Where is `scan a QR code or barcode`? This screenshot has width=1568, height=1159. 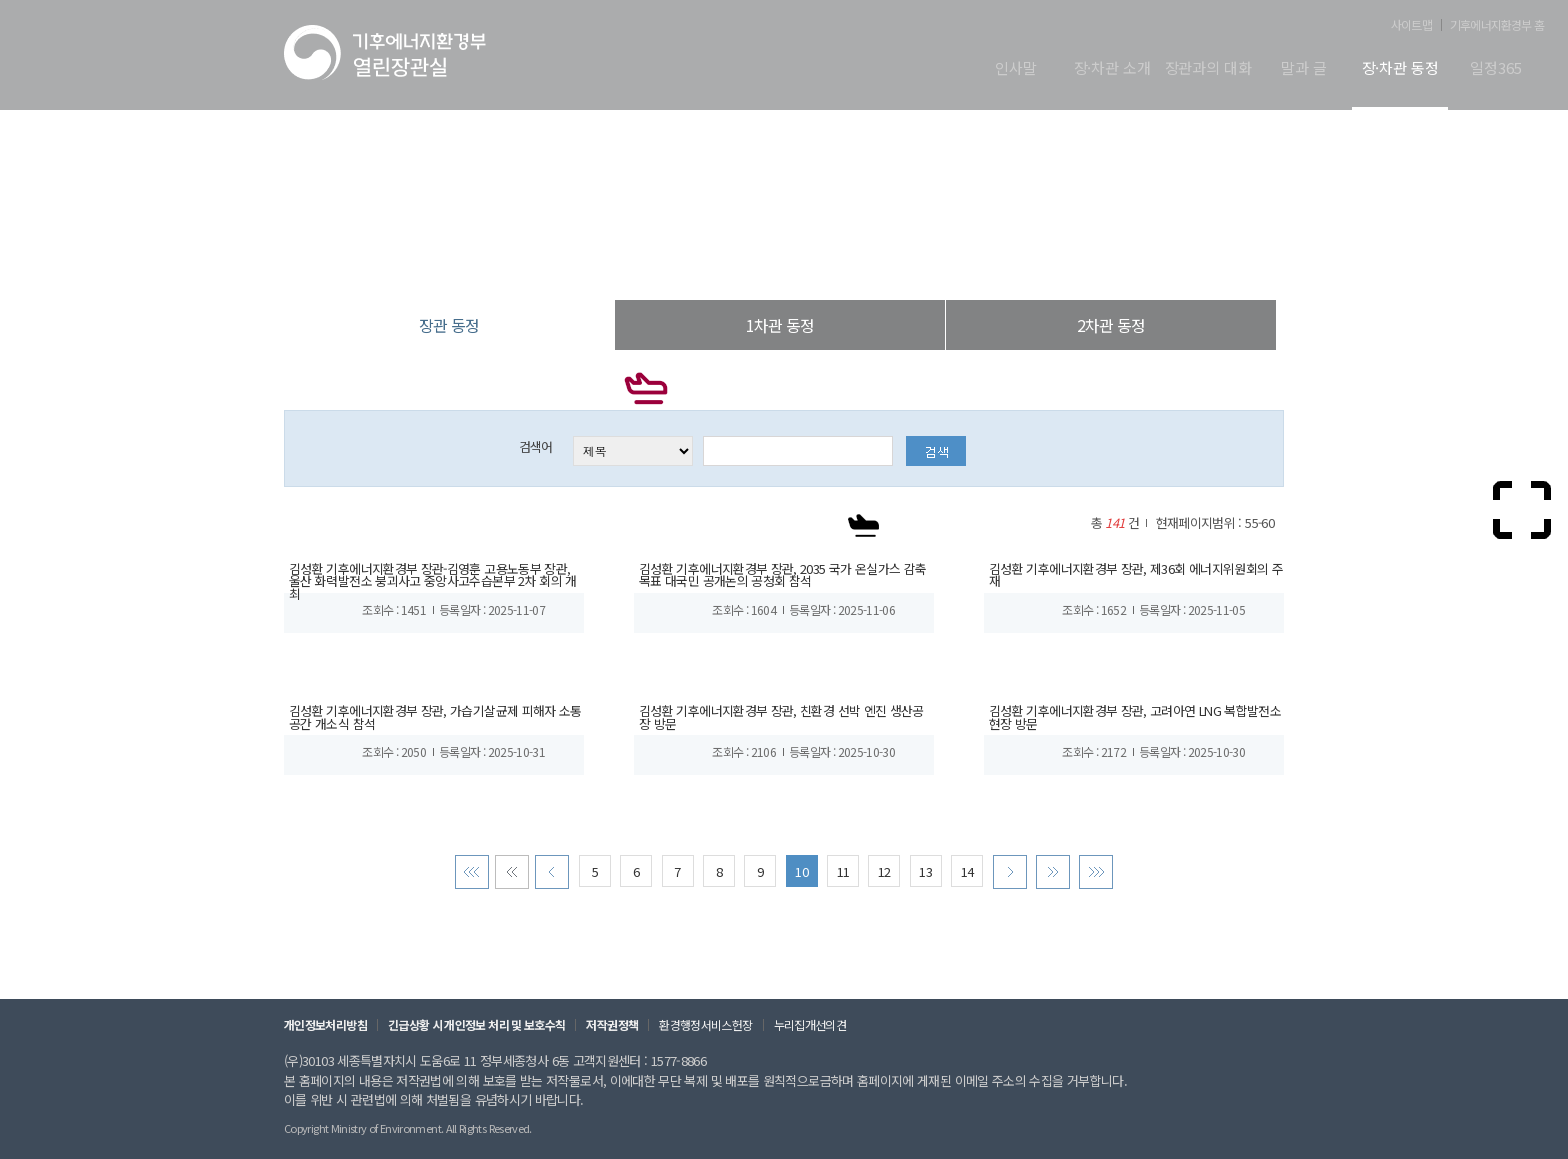 scan a QR code or barcode is located at coordinates (1522, 510).